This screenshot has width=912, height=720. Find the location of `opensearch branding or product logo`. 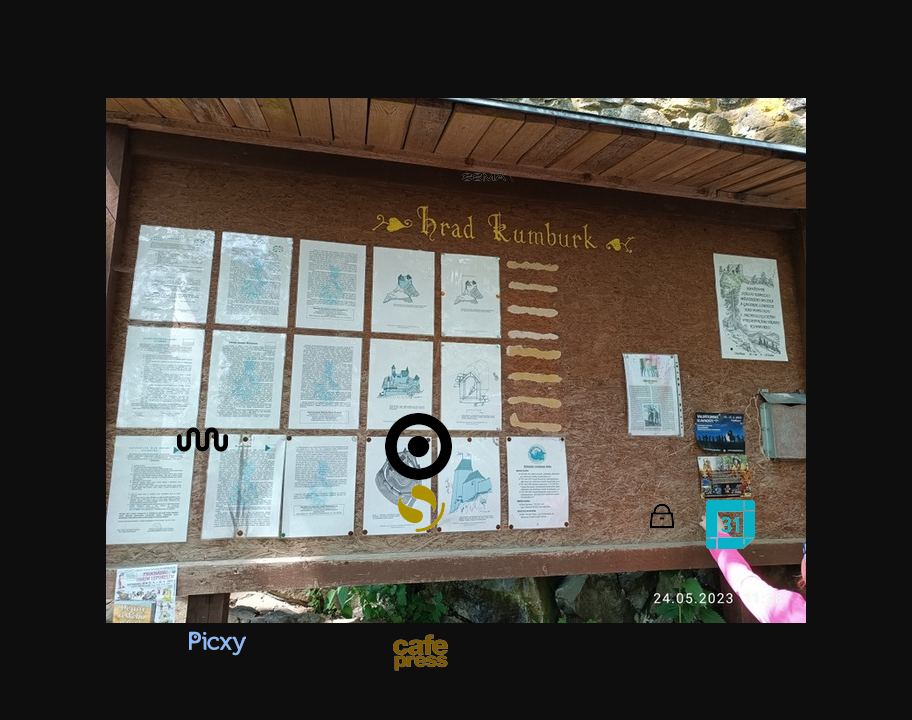

opensearch branding or product logo is located at coordinates (421, 508).